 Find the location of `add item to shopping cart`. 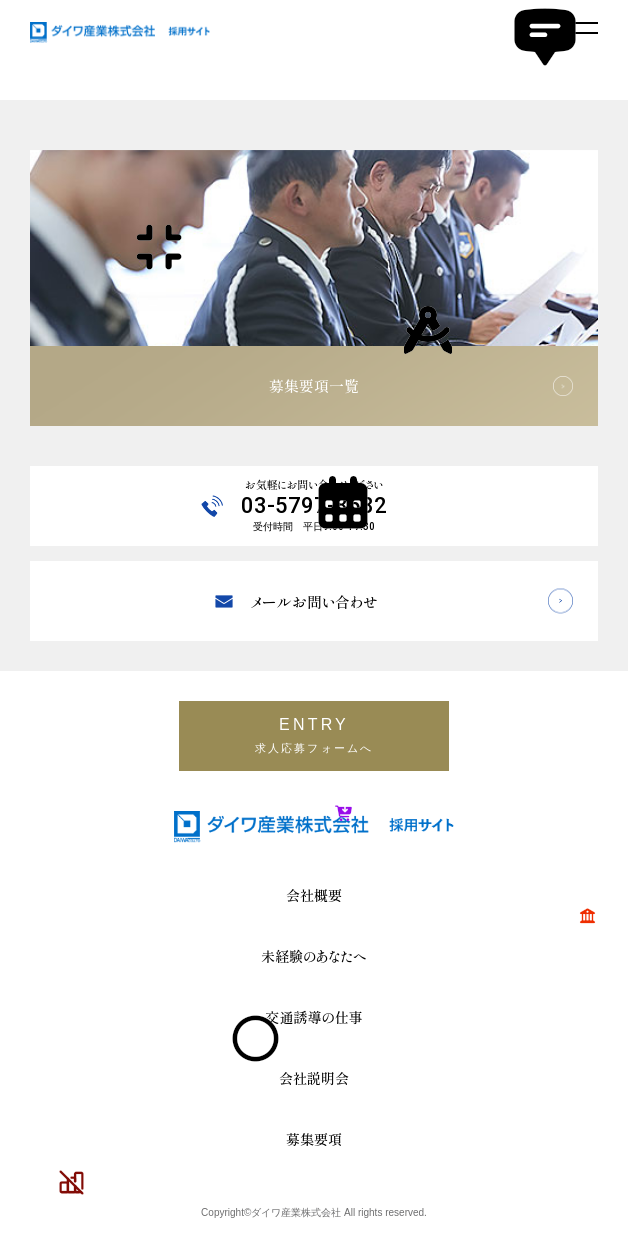

add item to shopping cart is located at coordinates (344, 813).